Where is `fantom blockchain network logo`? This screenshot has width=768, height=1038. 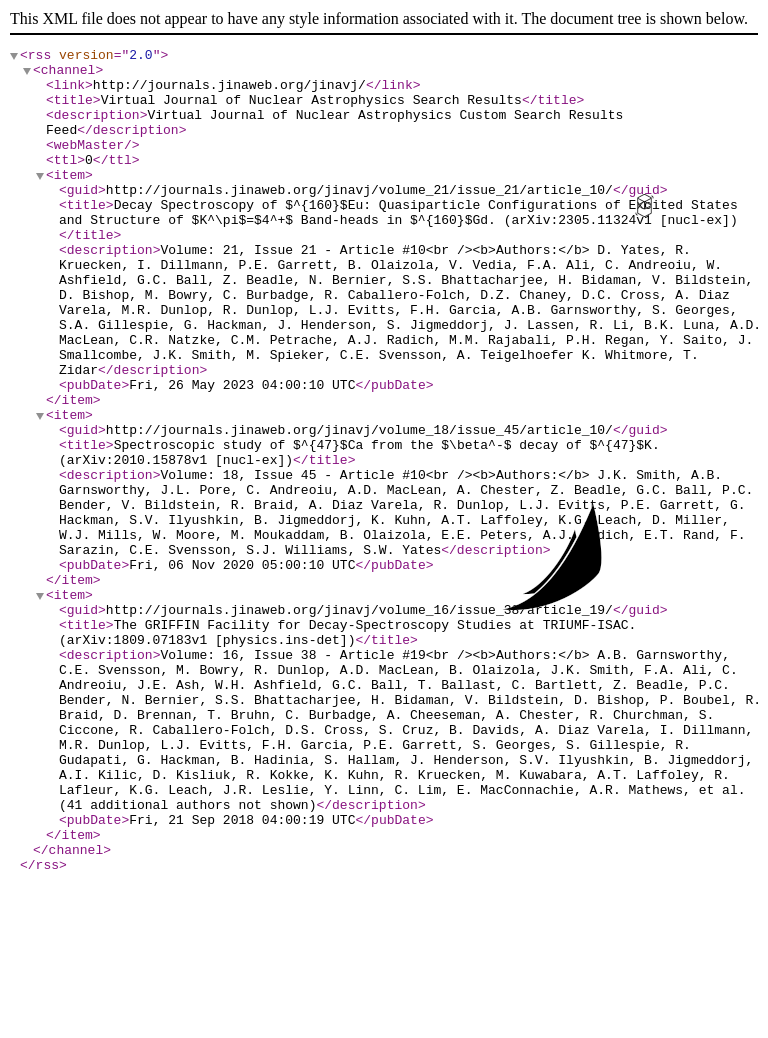 fantom blockchain network logo is located at coordinates (644, 205).